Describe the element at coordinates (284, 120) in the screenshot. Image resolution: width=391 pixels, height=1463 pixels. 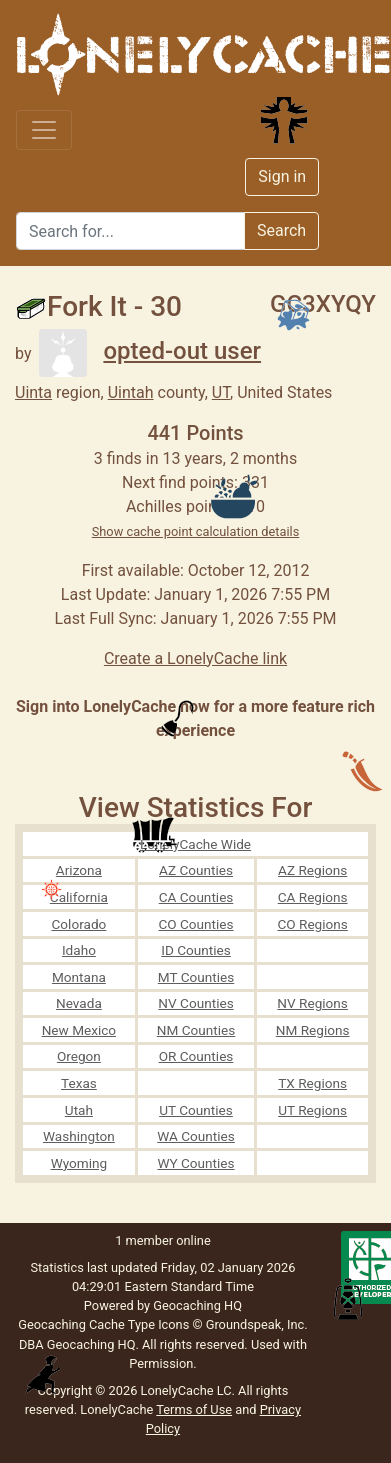
I see `indicates player has an active power-up or buff` at that location.